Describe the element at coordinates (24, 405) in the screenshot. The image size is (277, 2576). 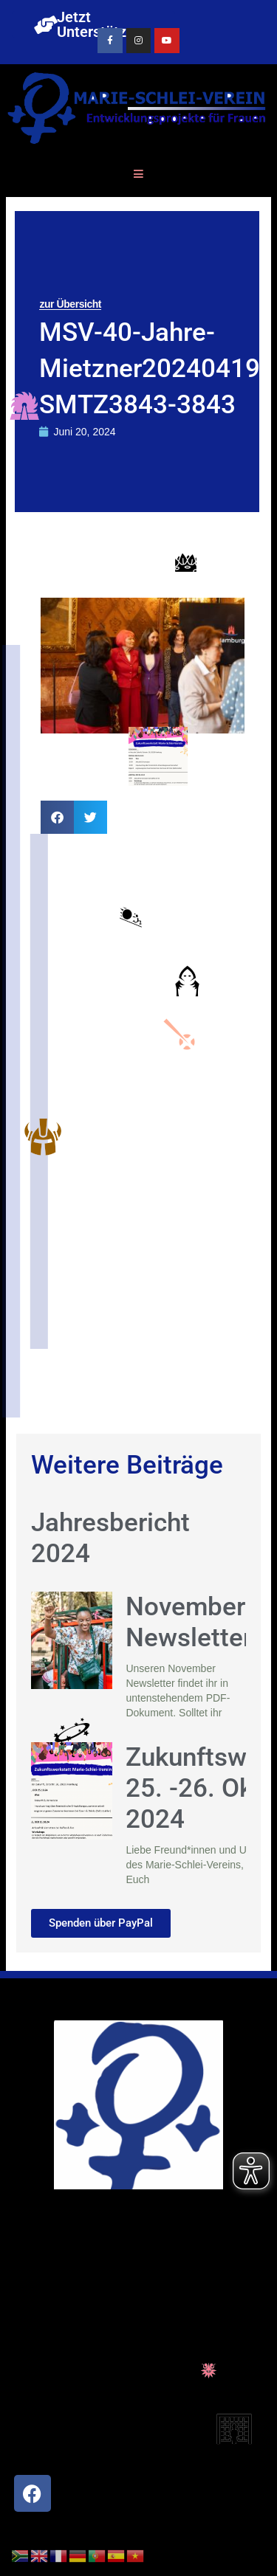
I see `sawmill or lumber processing facility` at that location.